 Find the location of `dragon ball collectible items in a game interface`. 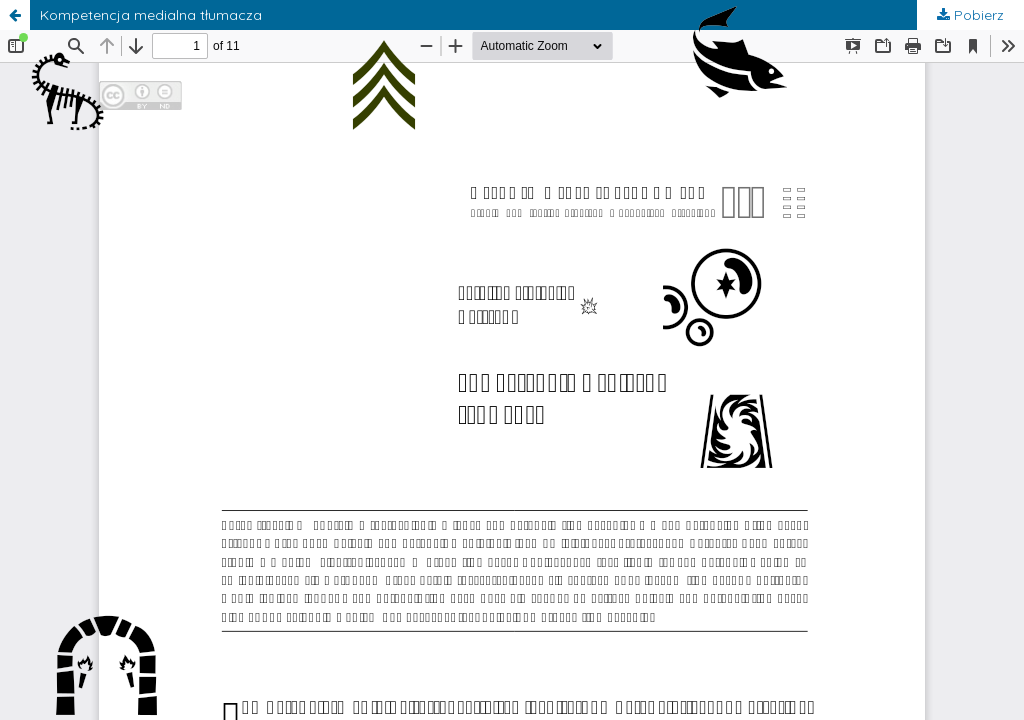

dragon ball collectible items in a game interface is located at coordinates (712, 298).